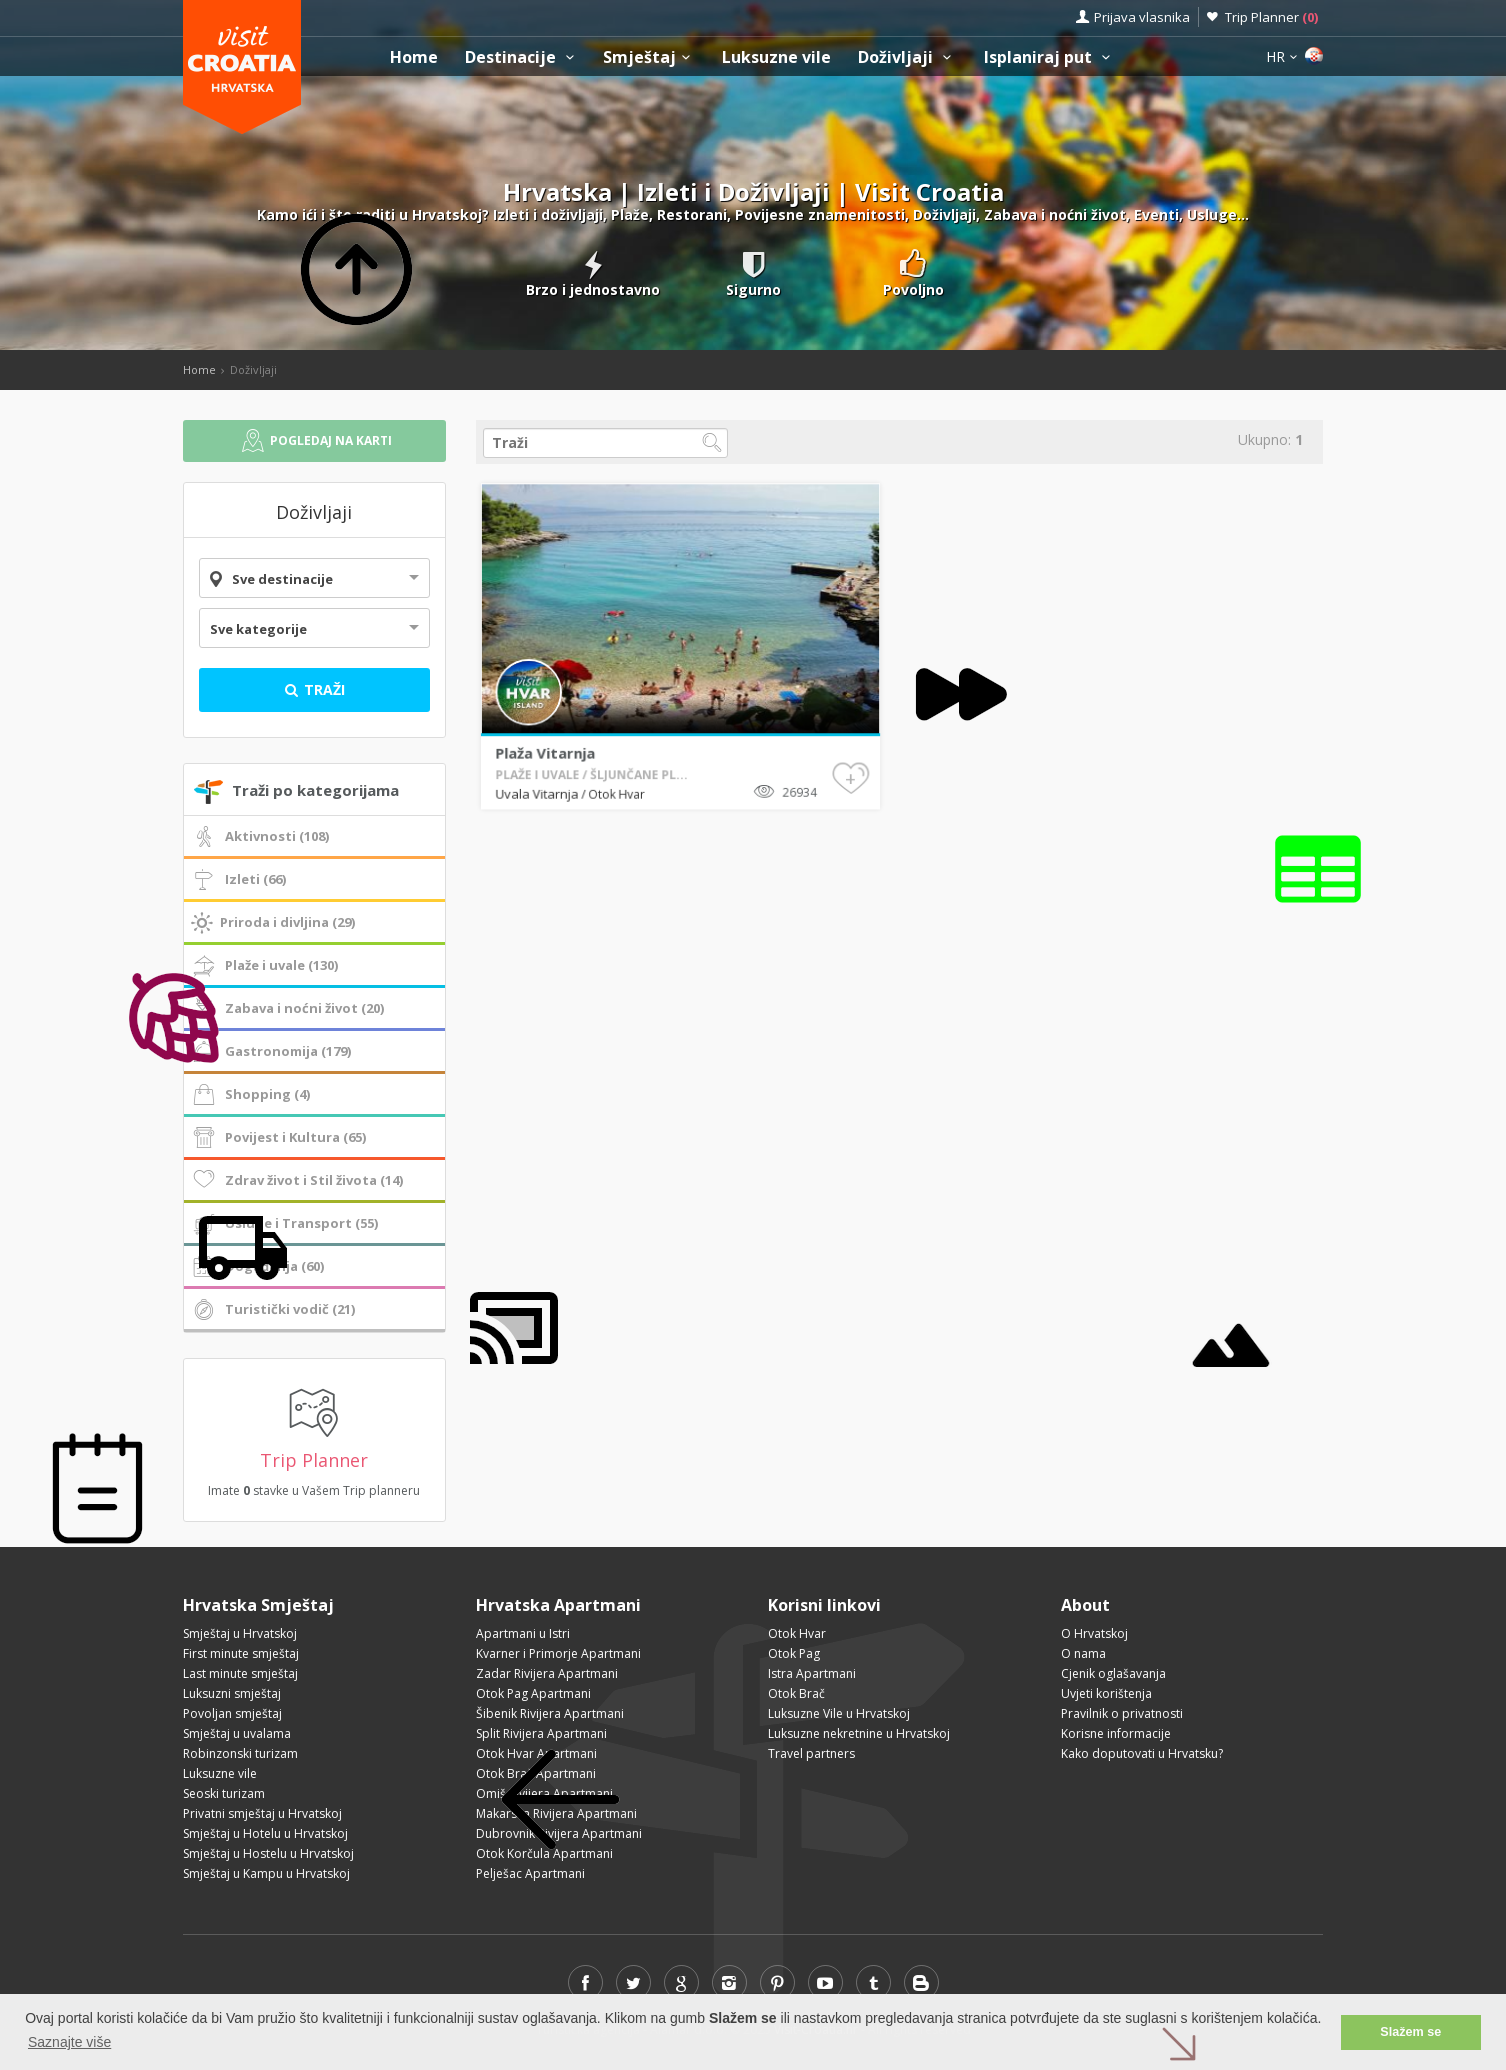  I want to click on skip to the next track, so click(959, 691).